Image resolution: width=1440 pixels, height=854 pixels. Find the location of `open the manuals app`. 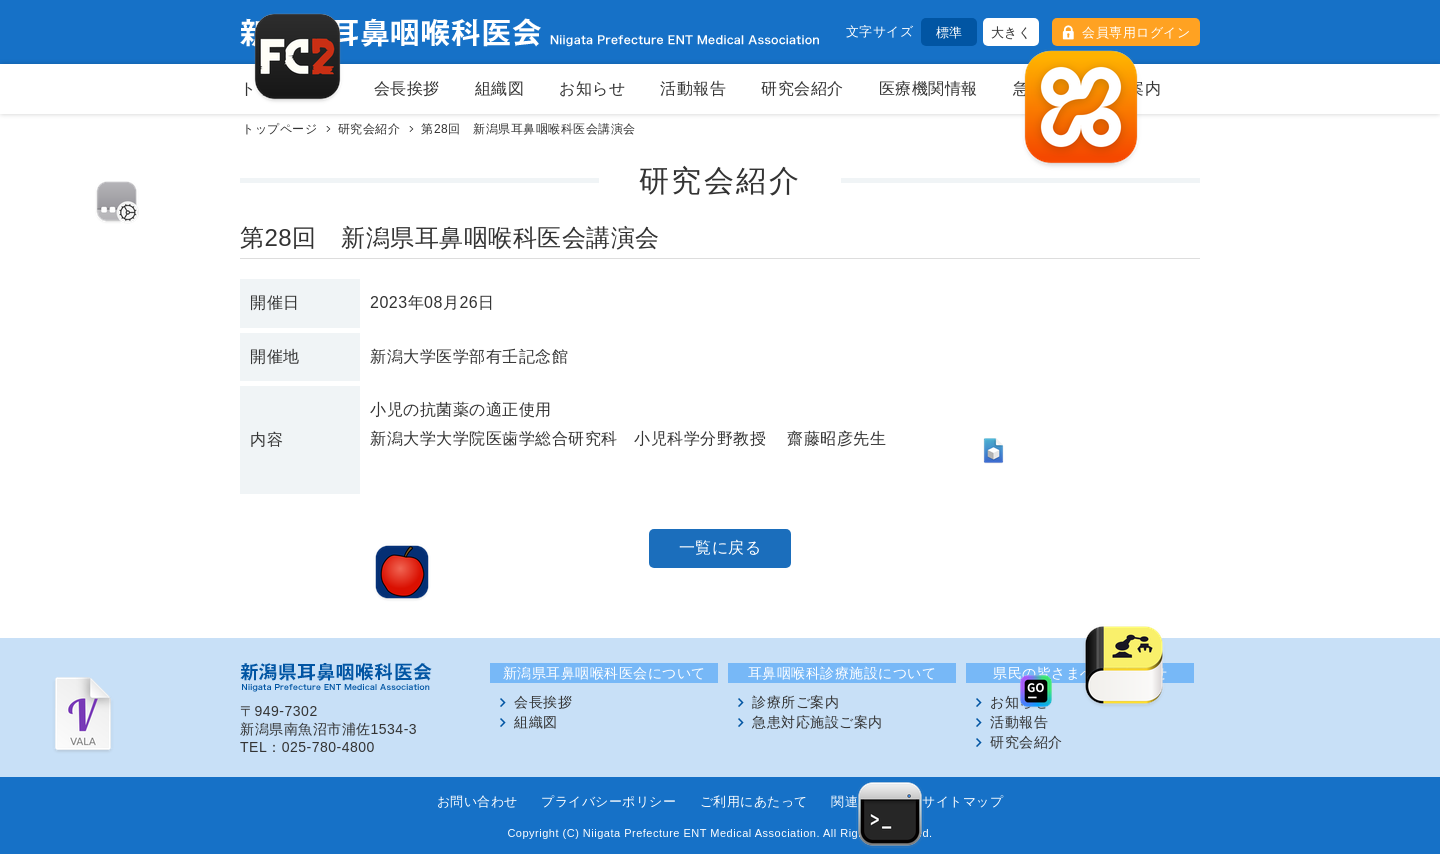

open the manuals app is located at coordinates (1124, 665).